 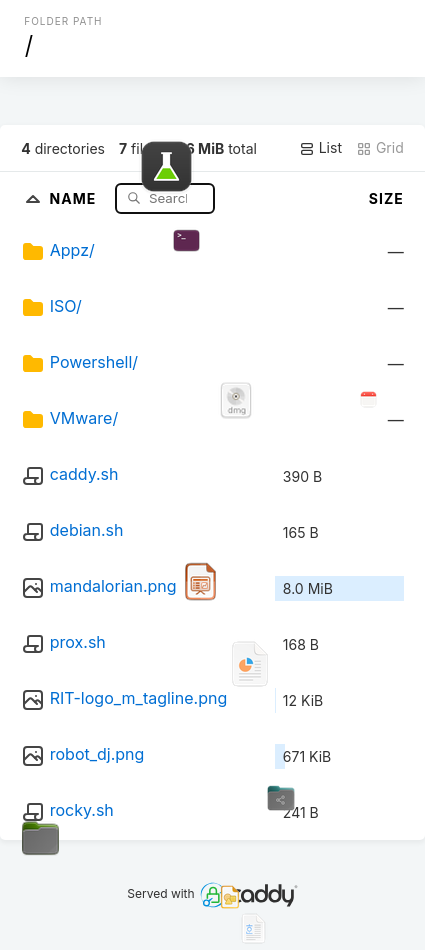 What do you see at coordinates (166, 166) in the screenshot?
I see `open science or chemistry application` at bounding box center [166, 166].